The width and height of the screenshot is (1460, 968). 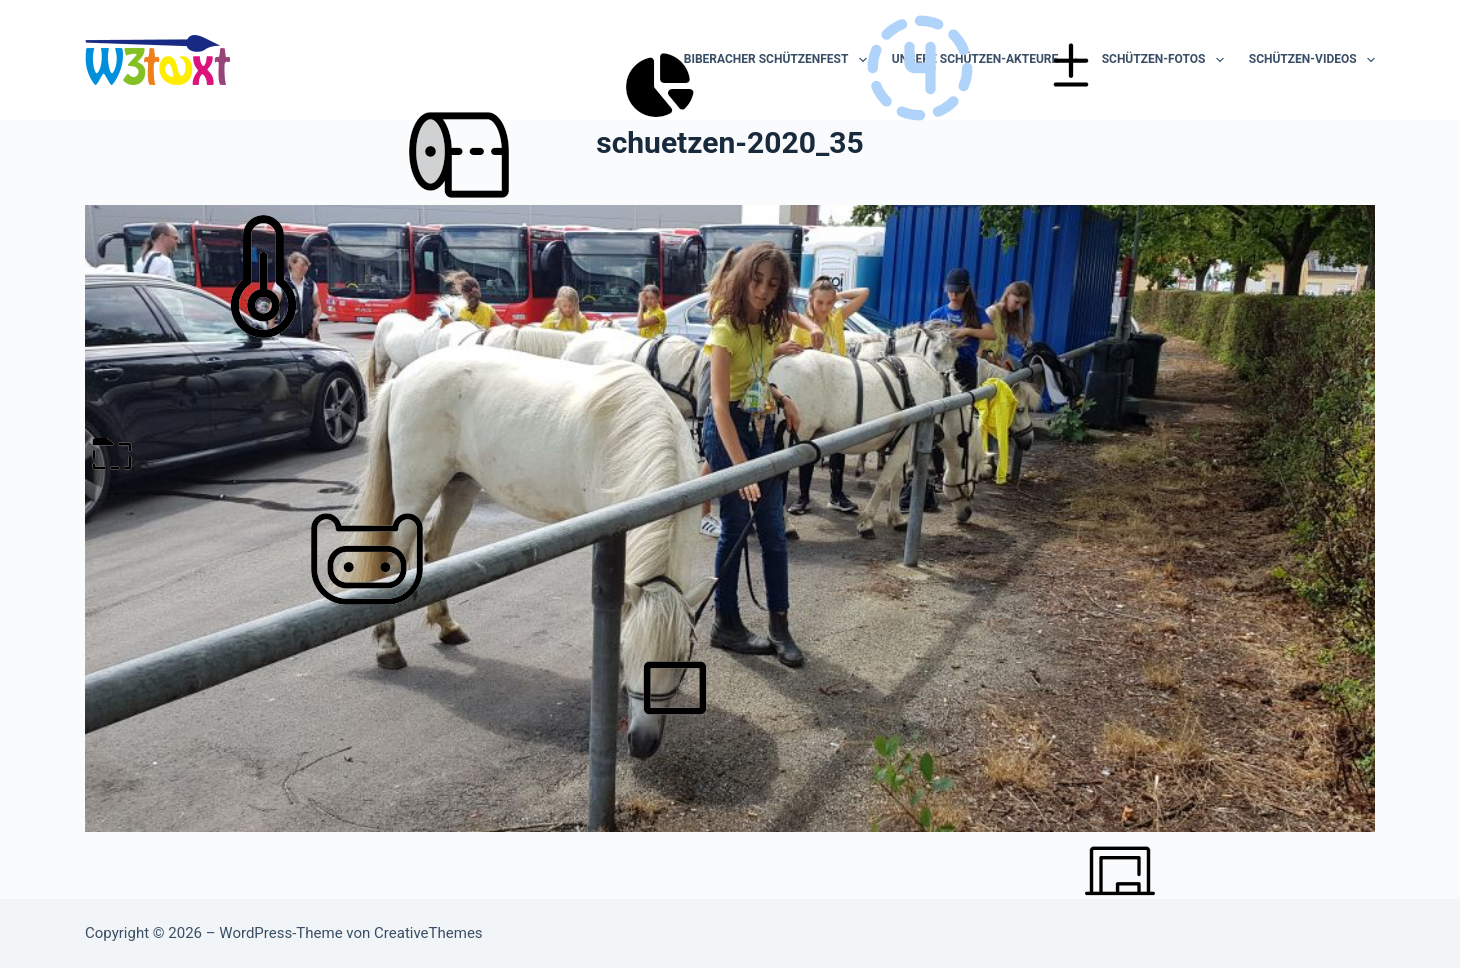 I want to click on view current temperature, so click(x=263, y=276).